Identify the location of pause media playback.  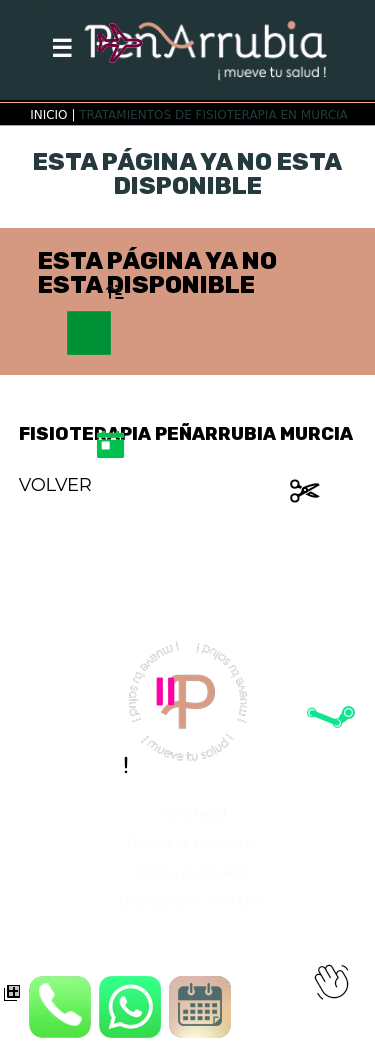
(165, 691).